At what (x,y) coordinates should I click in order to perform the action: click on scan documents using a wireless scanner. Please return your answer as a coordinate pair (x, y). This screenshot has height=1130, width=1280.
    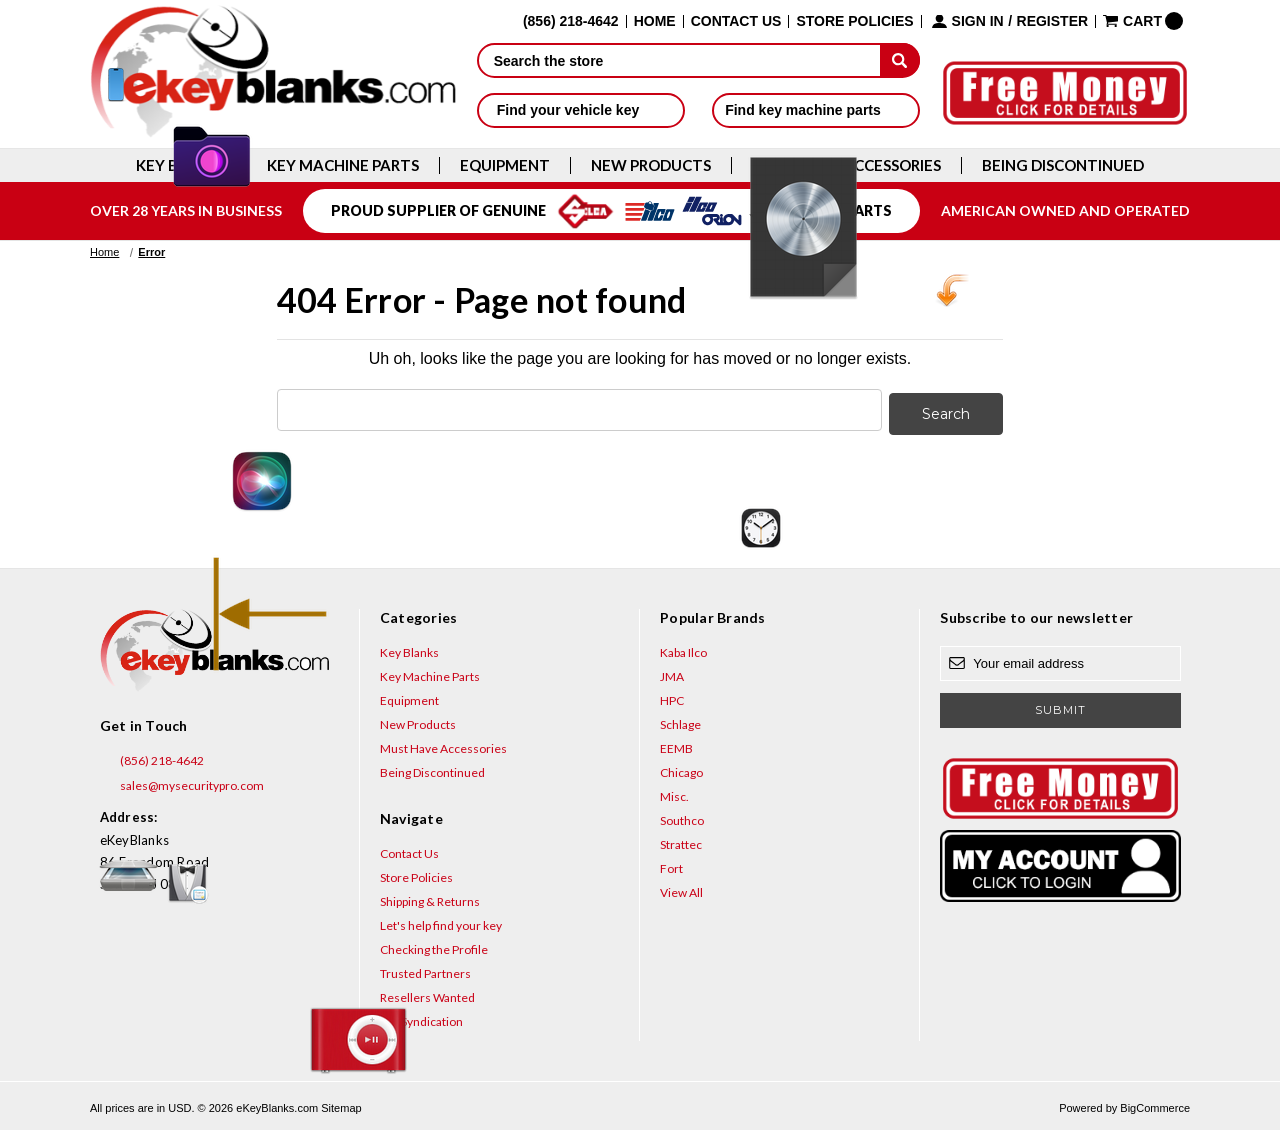
    Looking at the image, I should click on (128, 875).